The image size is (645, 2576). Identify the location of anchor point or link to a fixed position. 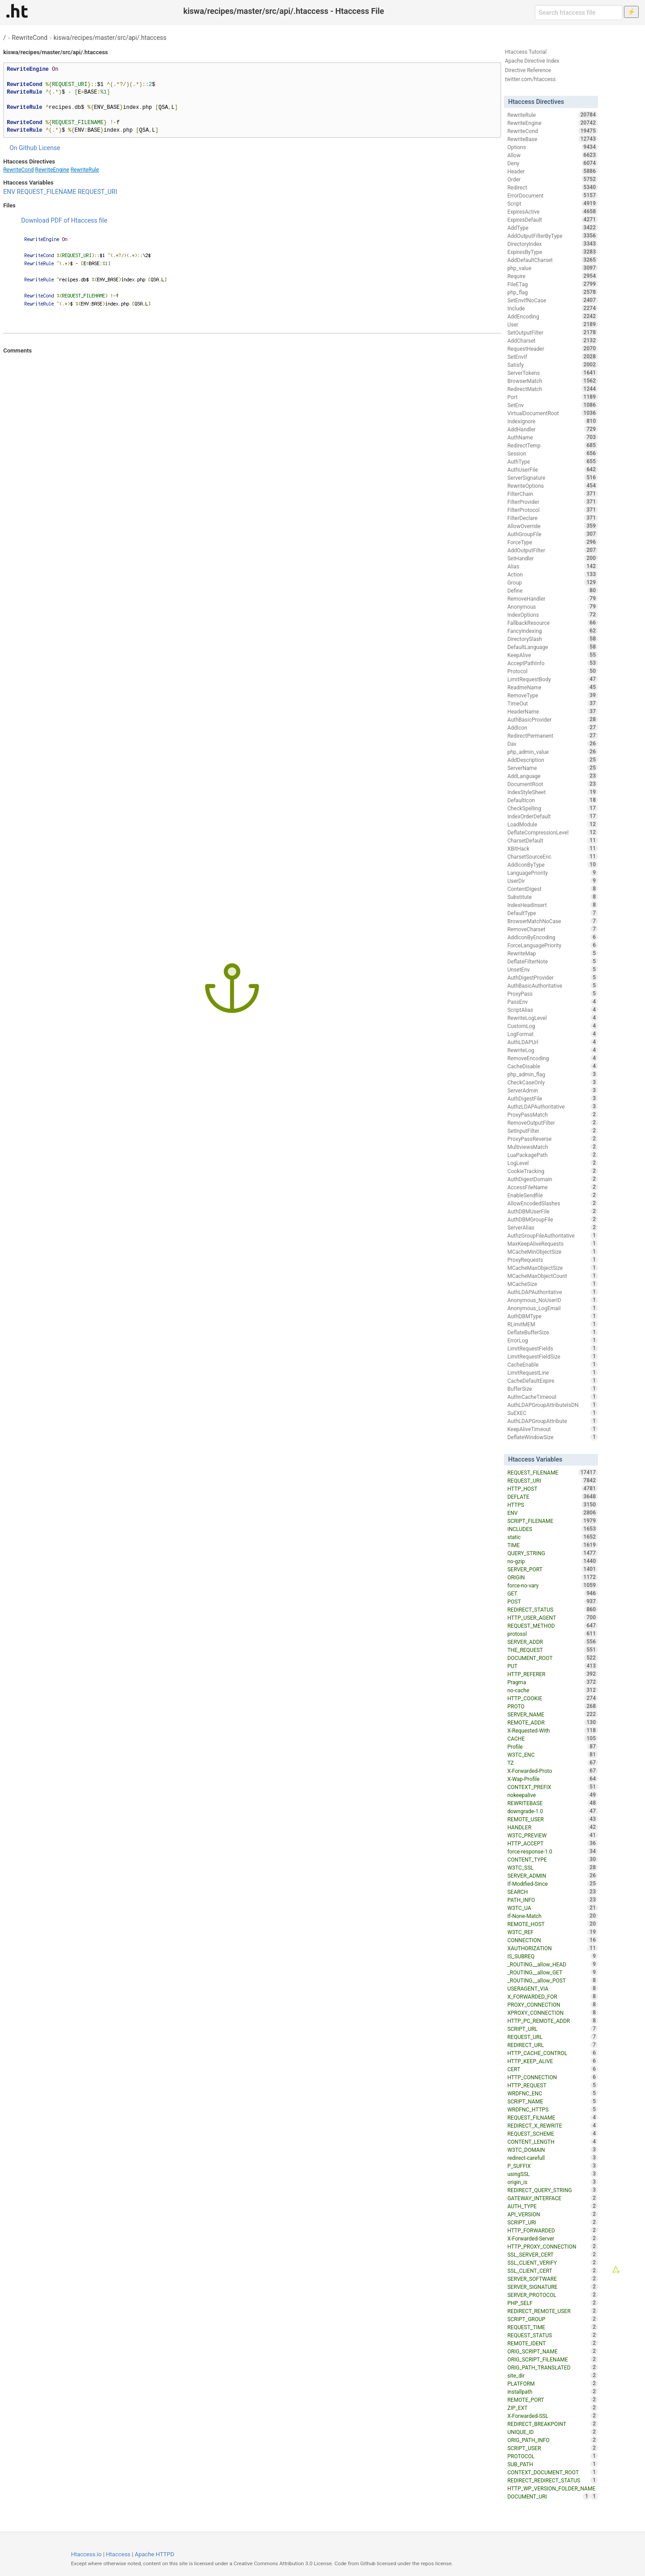
(232, 988).